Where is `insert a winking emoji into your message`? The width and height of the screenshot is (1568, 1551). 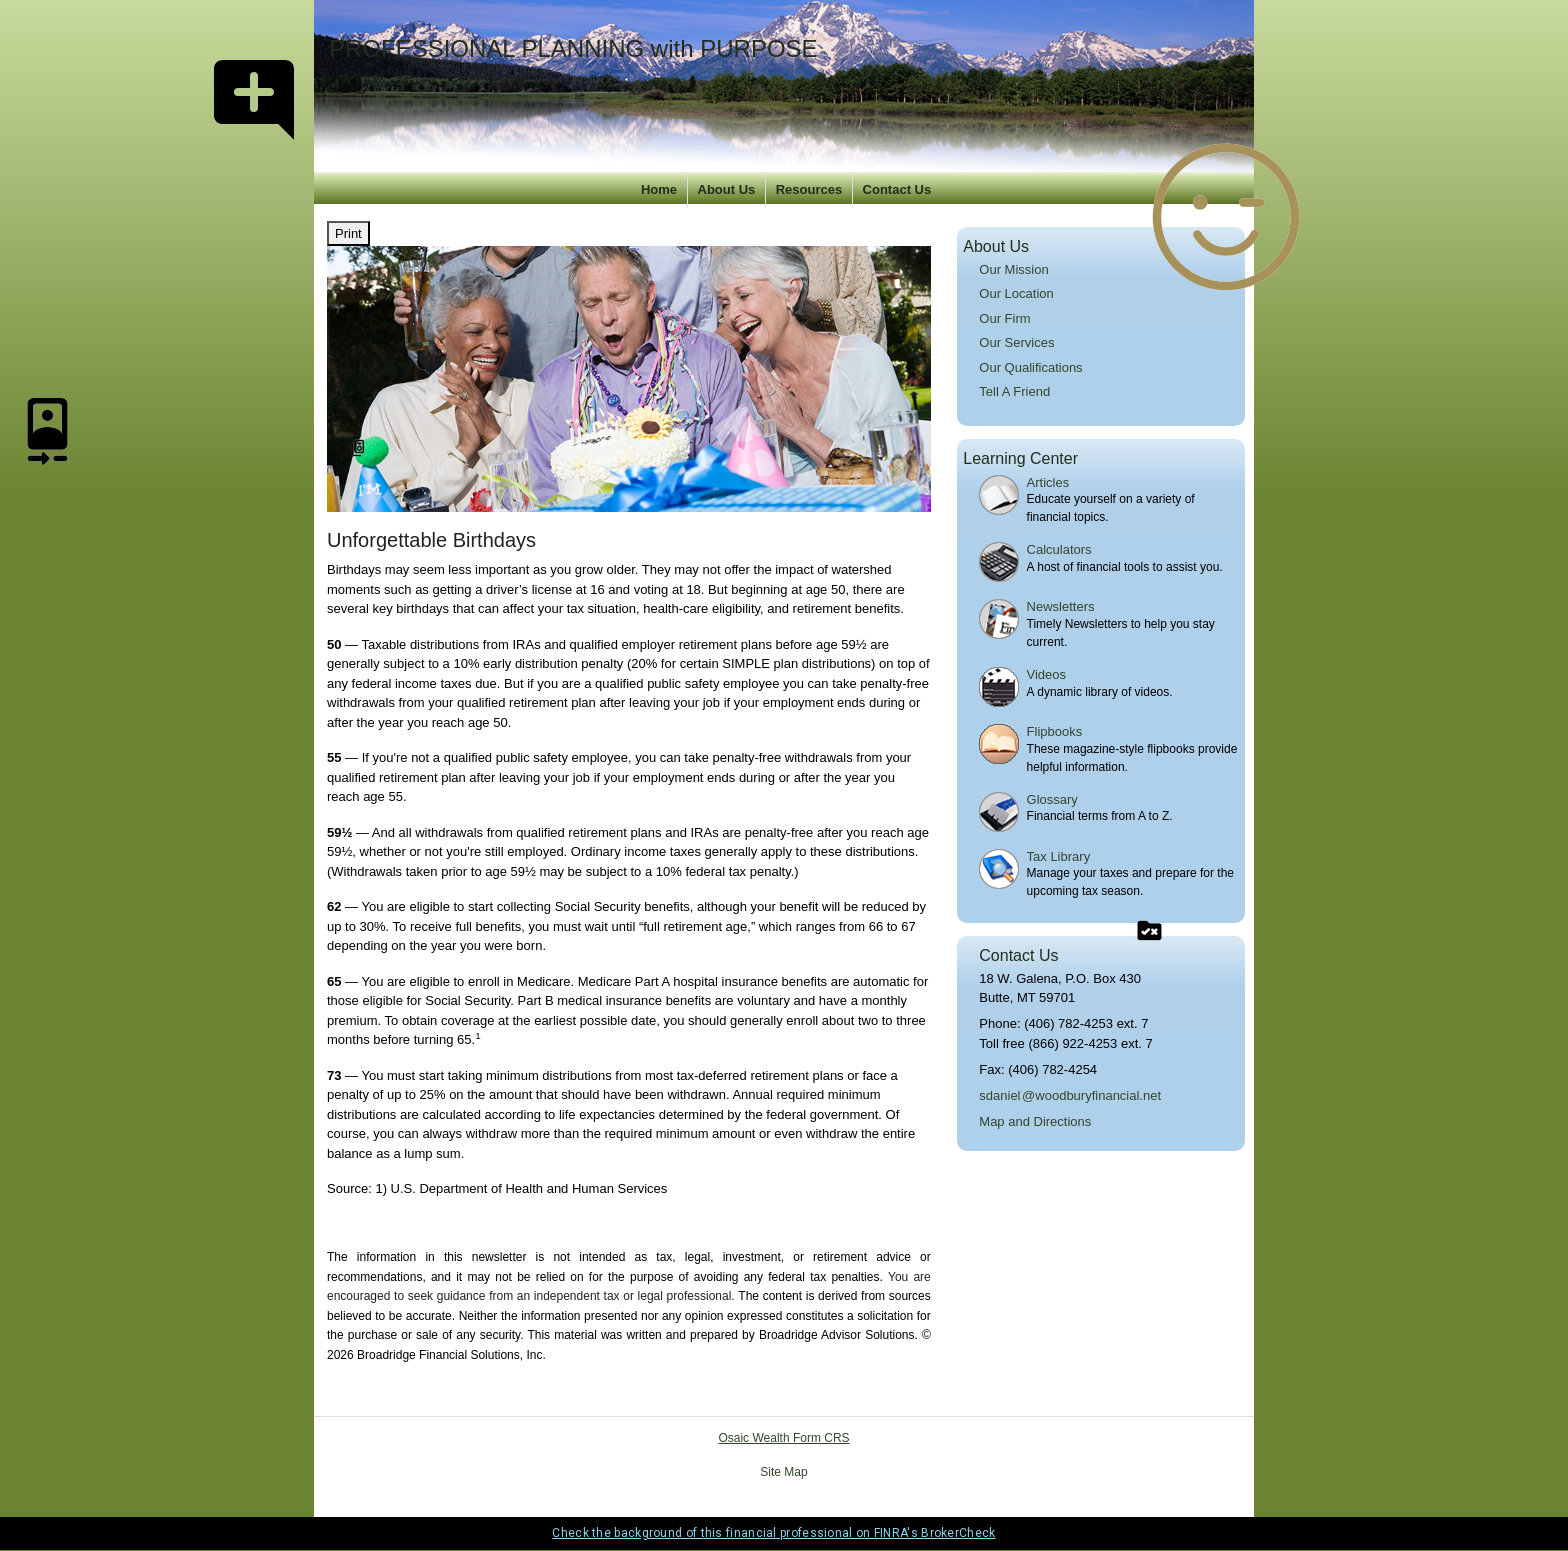 insert a winking emoji into your message is located at coordinates (1226, 217).